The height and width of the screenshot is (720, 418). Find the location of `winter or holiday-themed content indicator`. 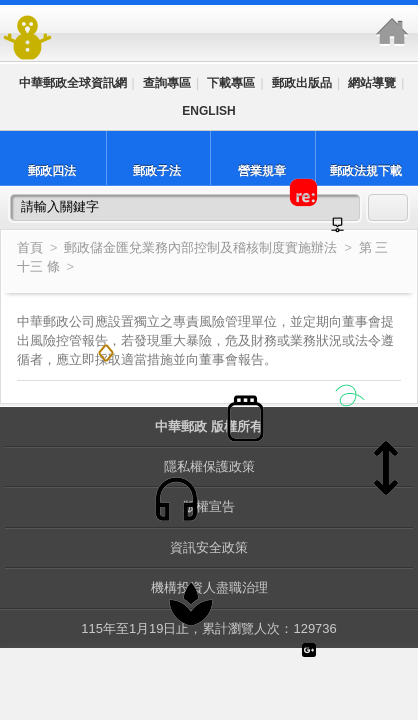

winter or holiday-themed content indicator is located at coordinates (27, 37).